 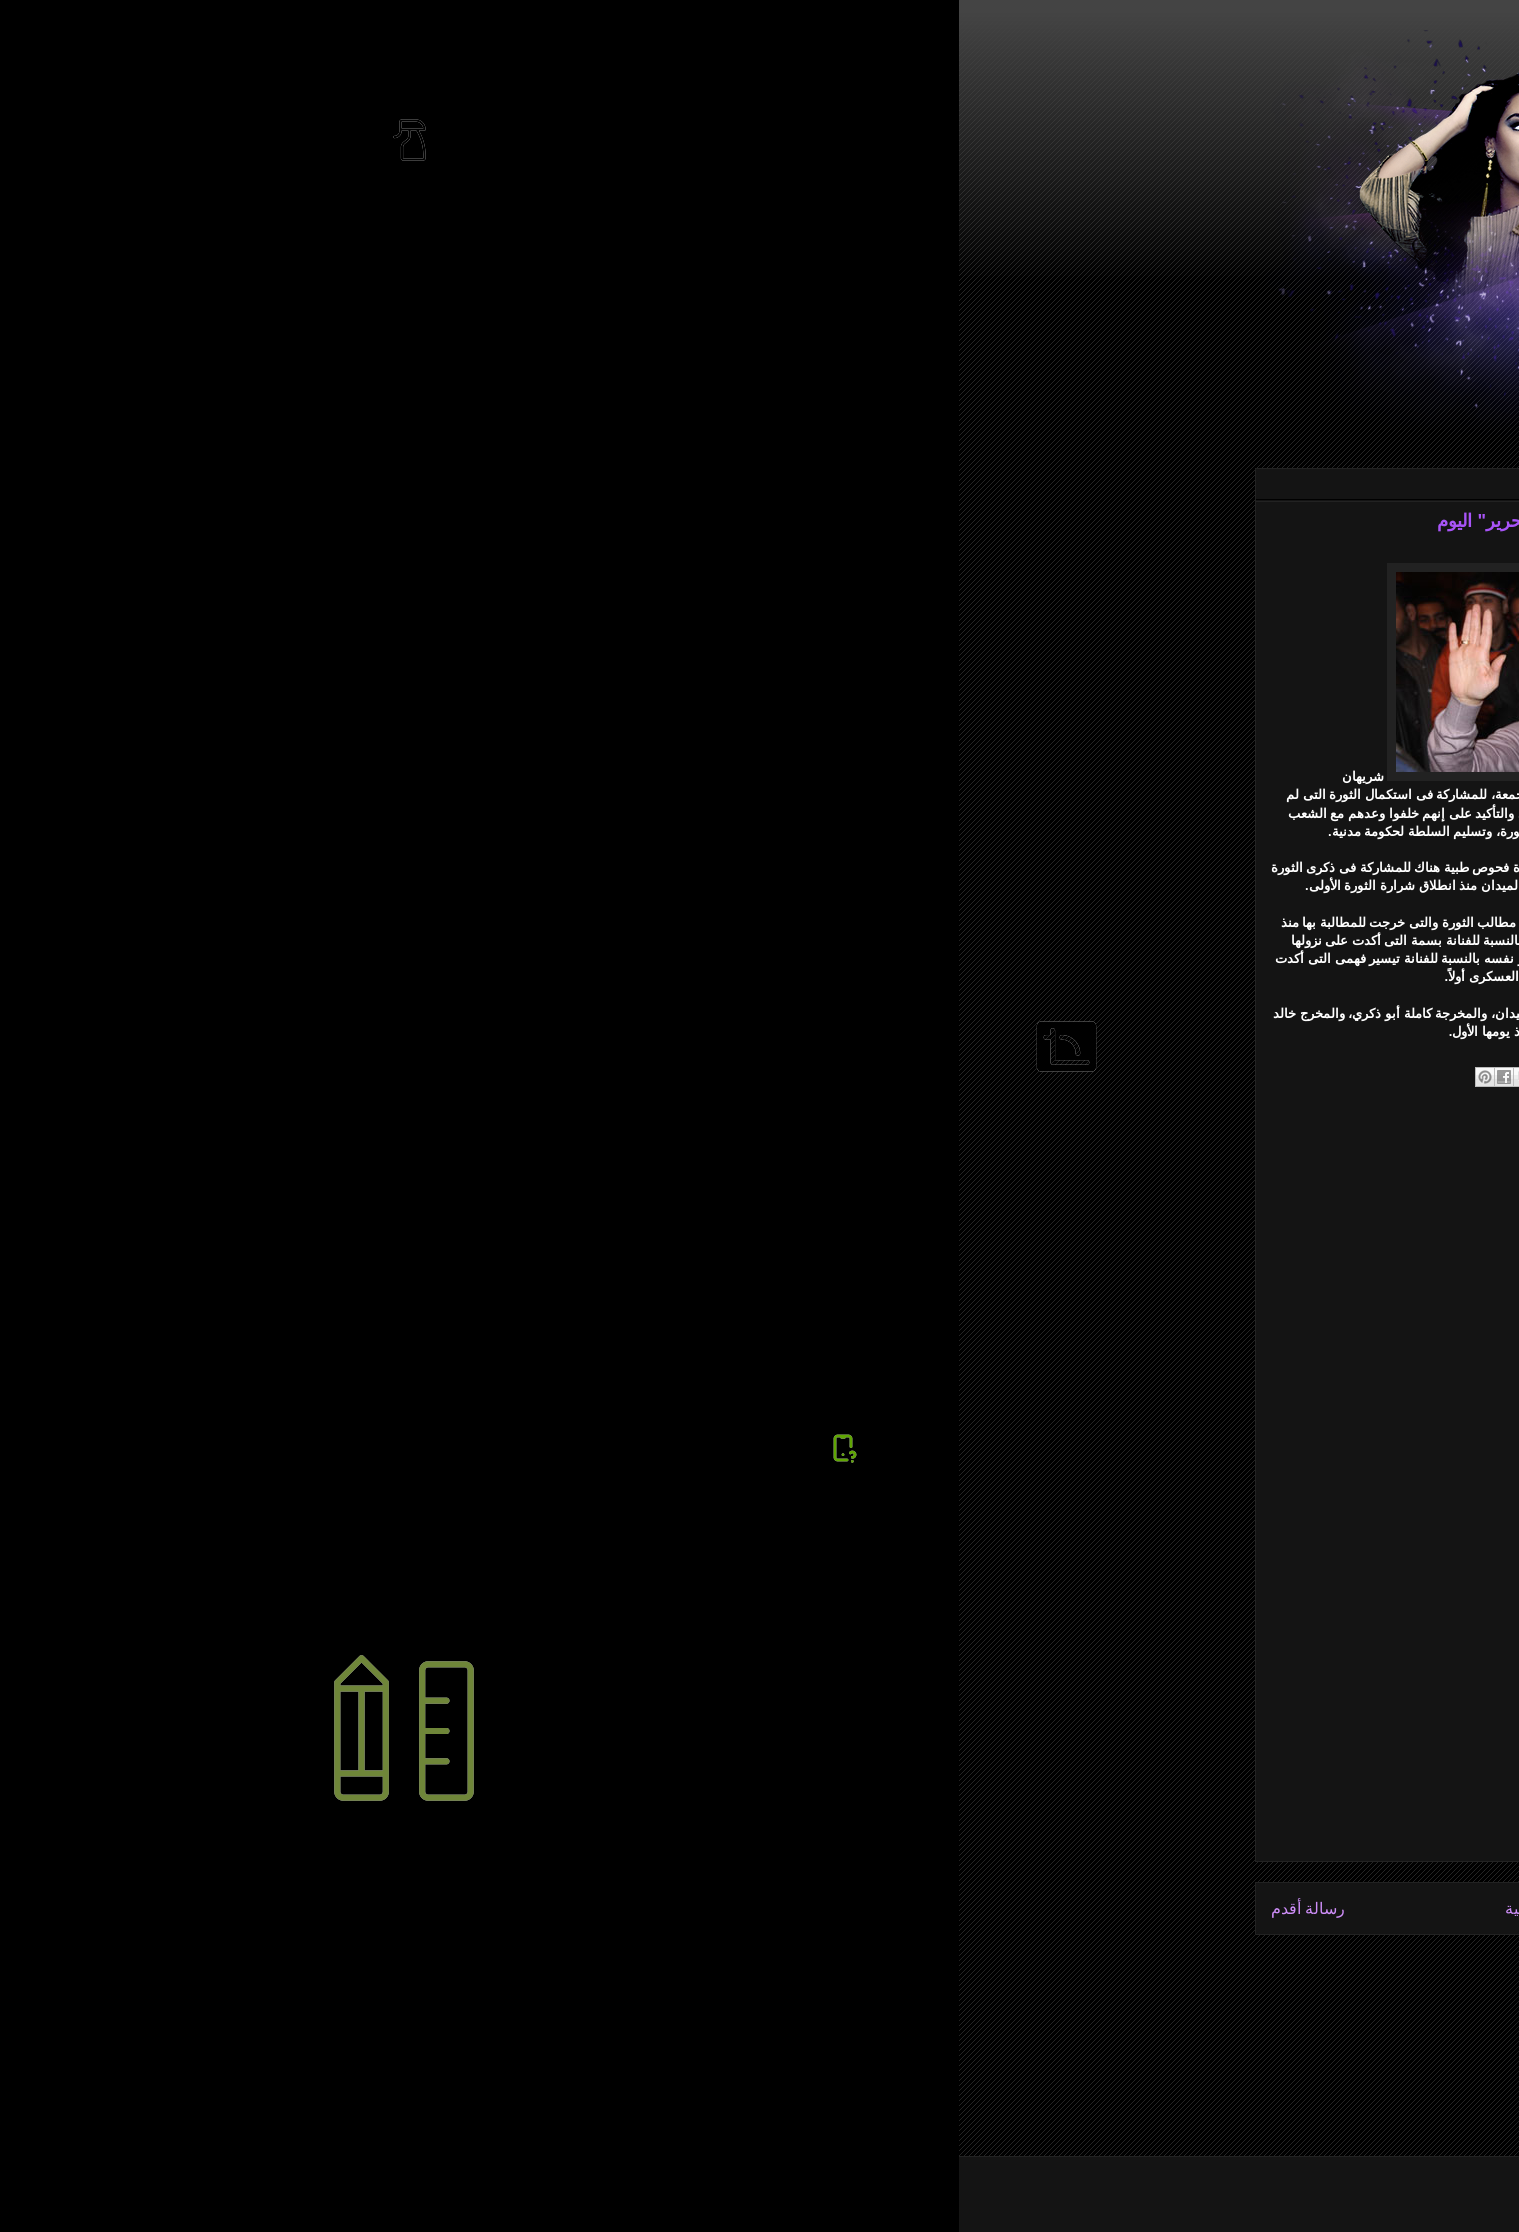 I want to click on access design or drawing tools, so click(x=404, y=1731).